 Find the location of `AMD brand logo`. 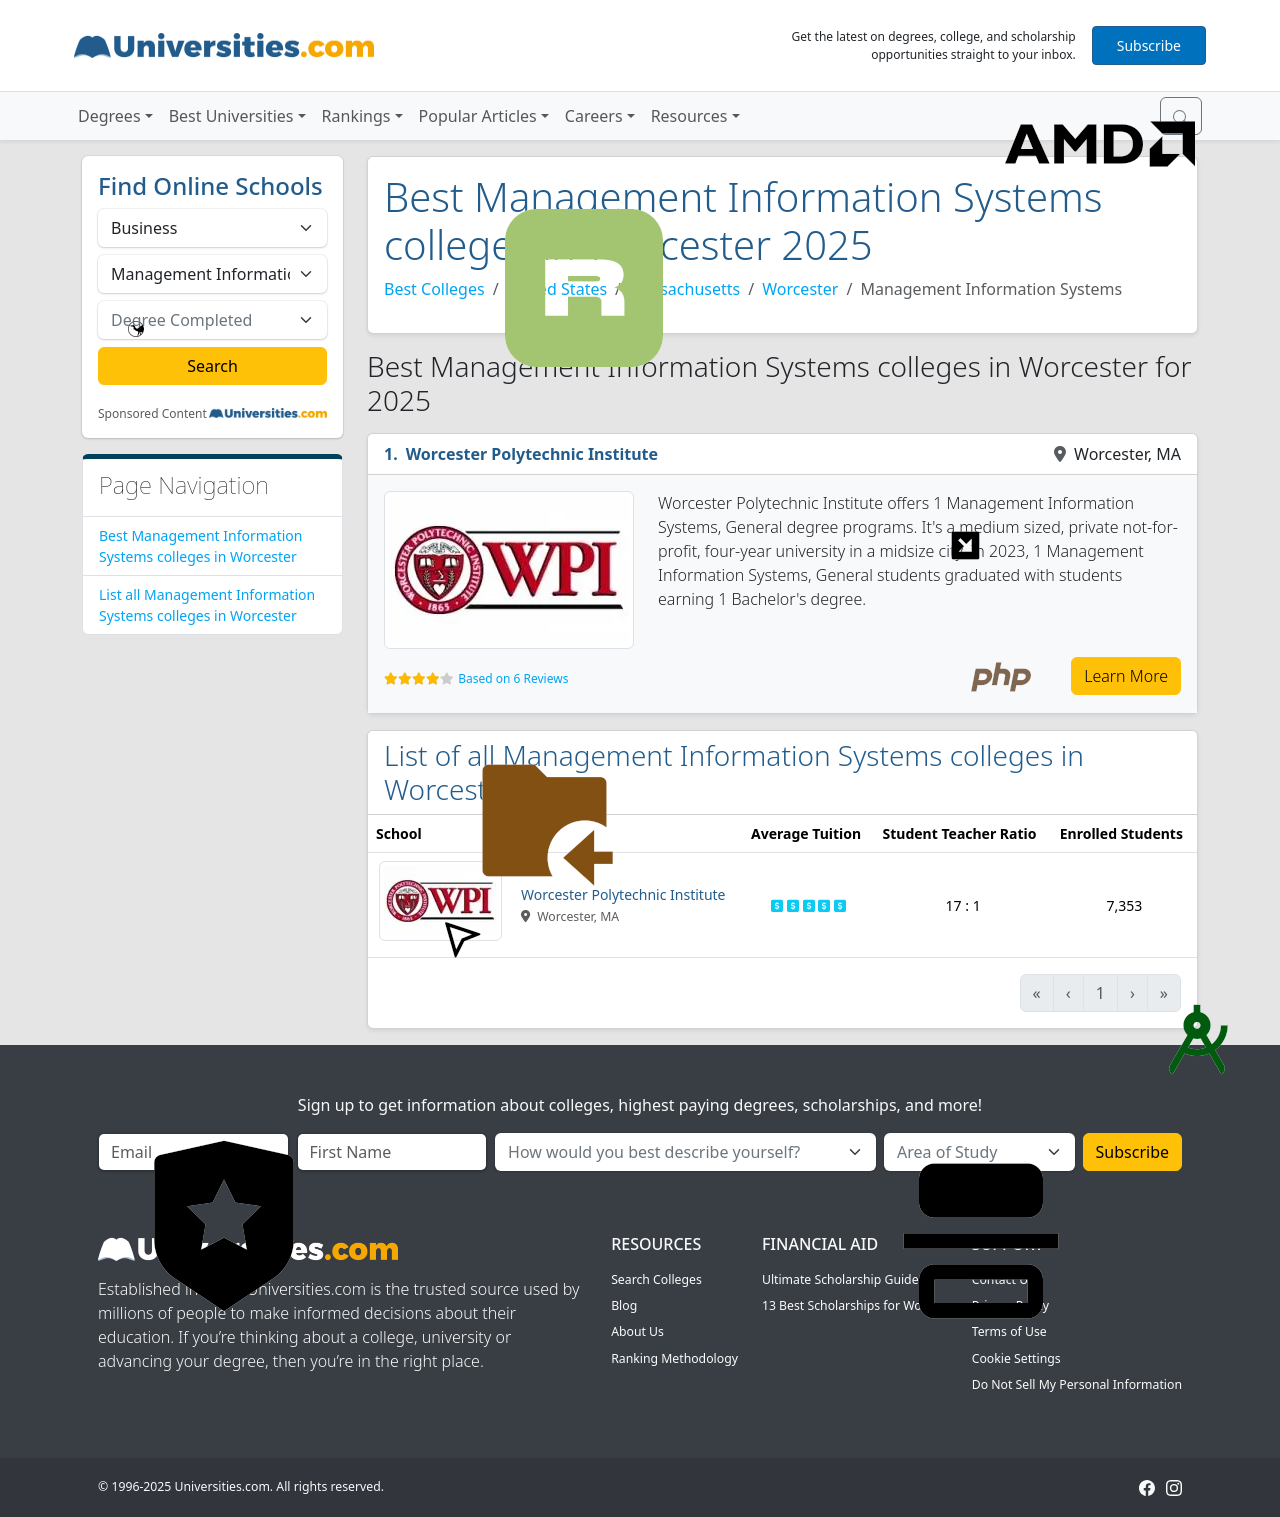

AMD brand logo is located at coordinates (1100, 144).